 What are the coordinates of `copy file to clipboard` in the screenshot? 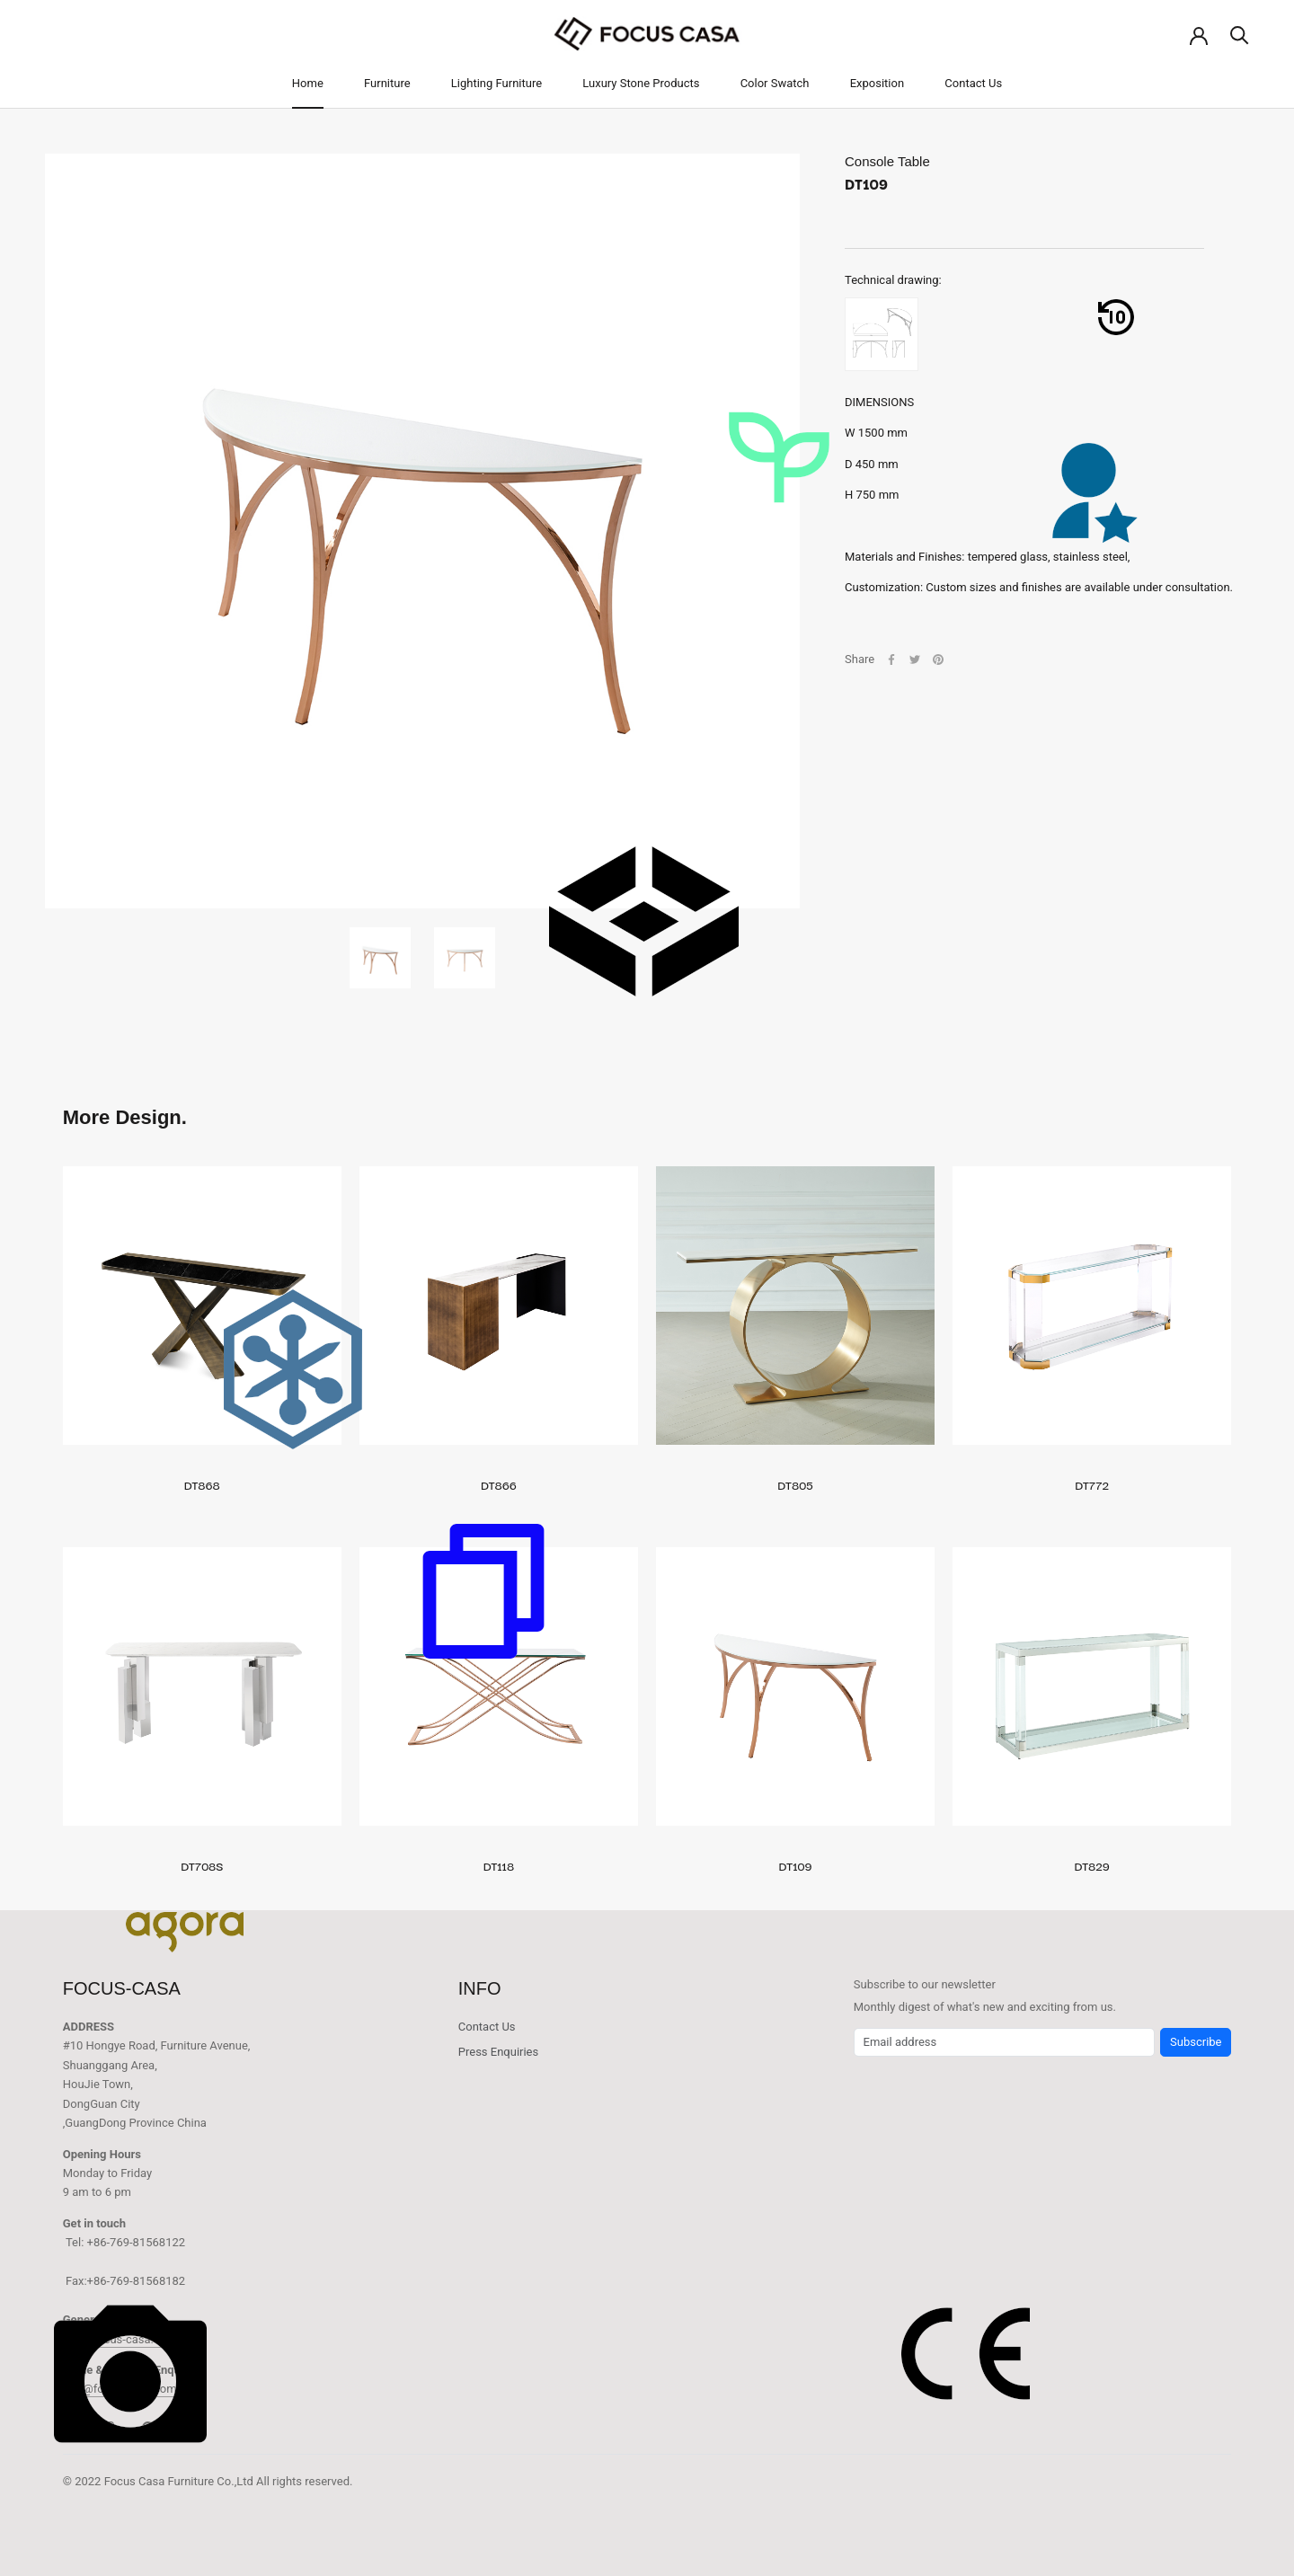 It's located at (483, 1591).